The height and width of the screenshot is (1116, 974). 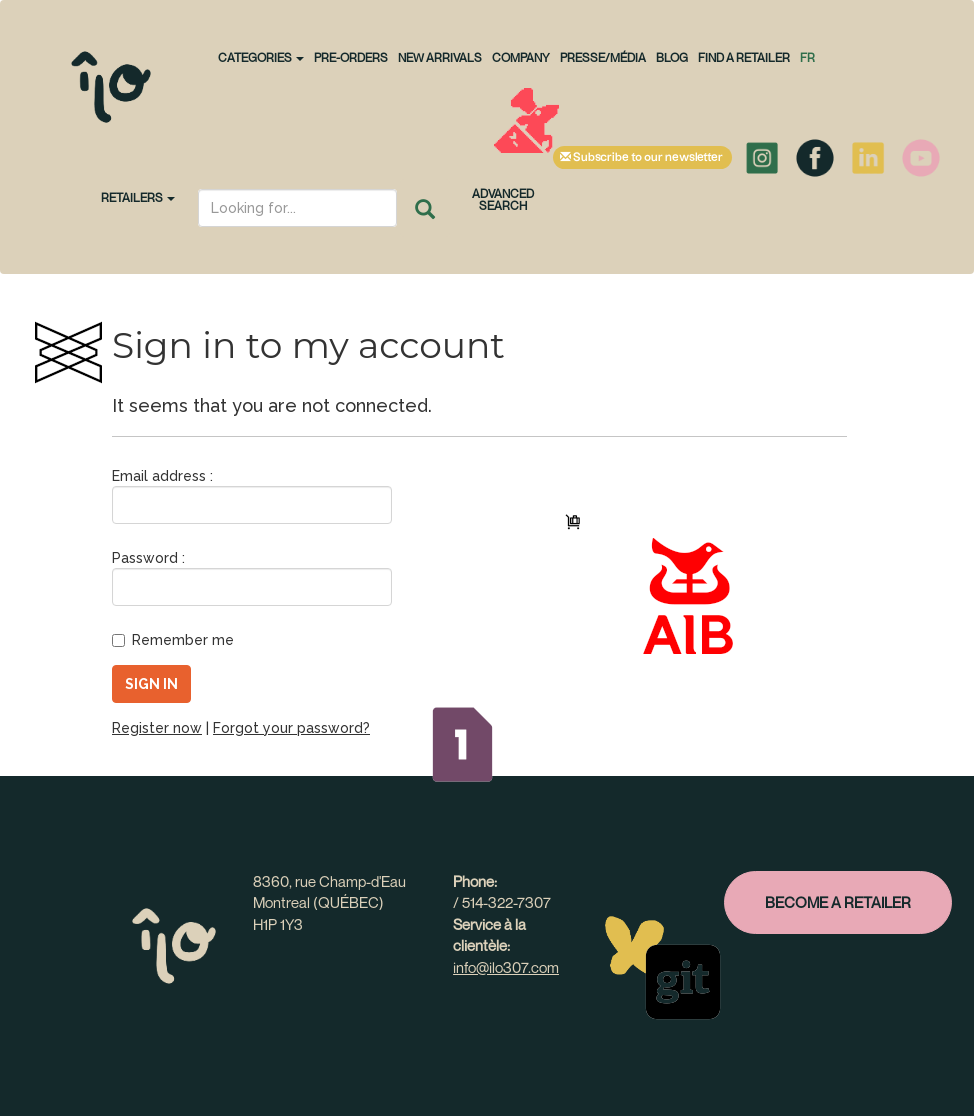 I want to click on ratatui terminal UI library logo, so click(x=526, y=120).